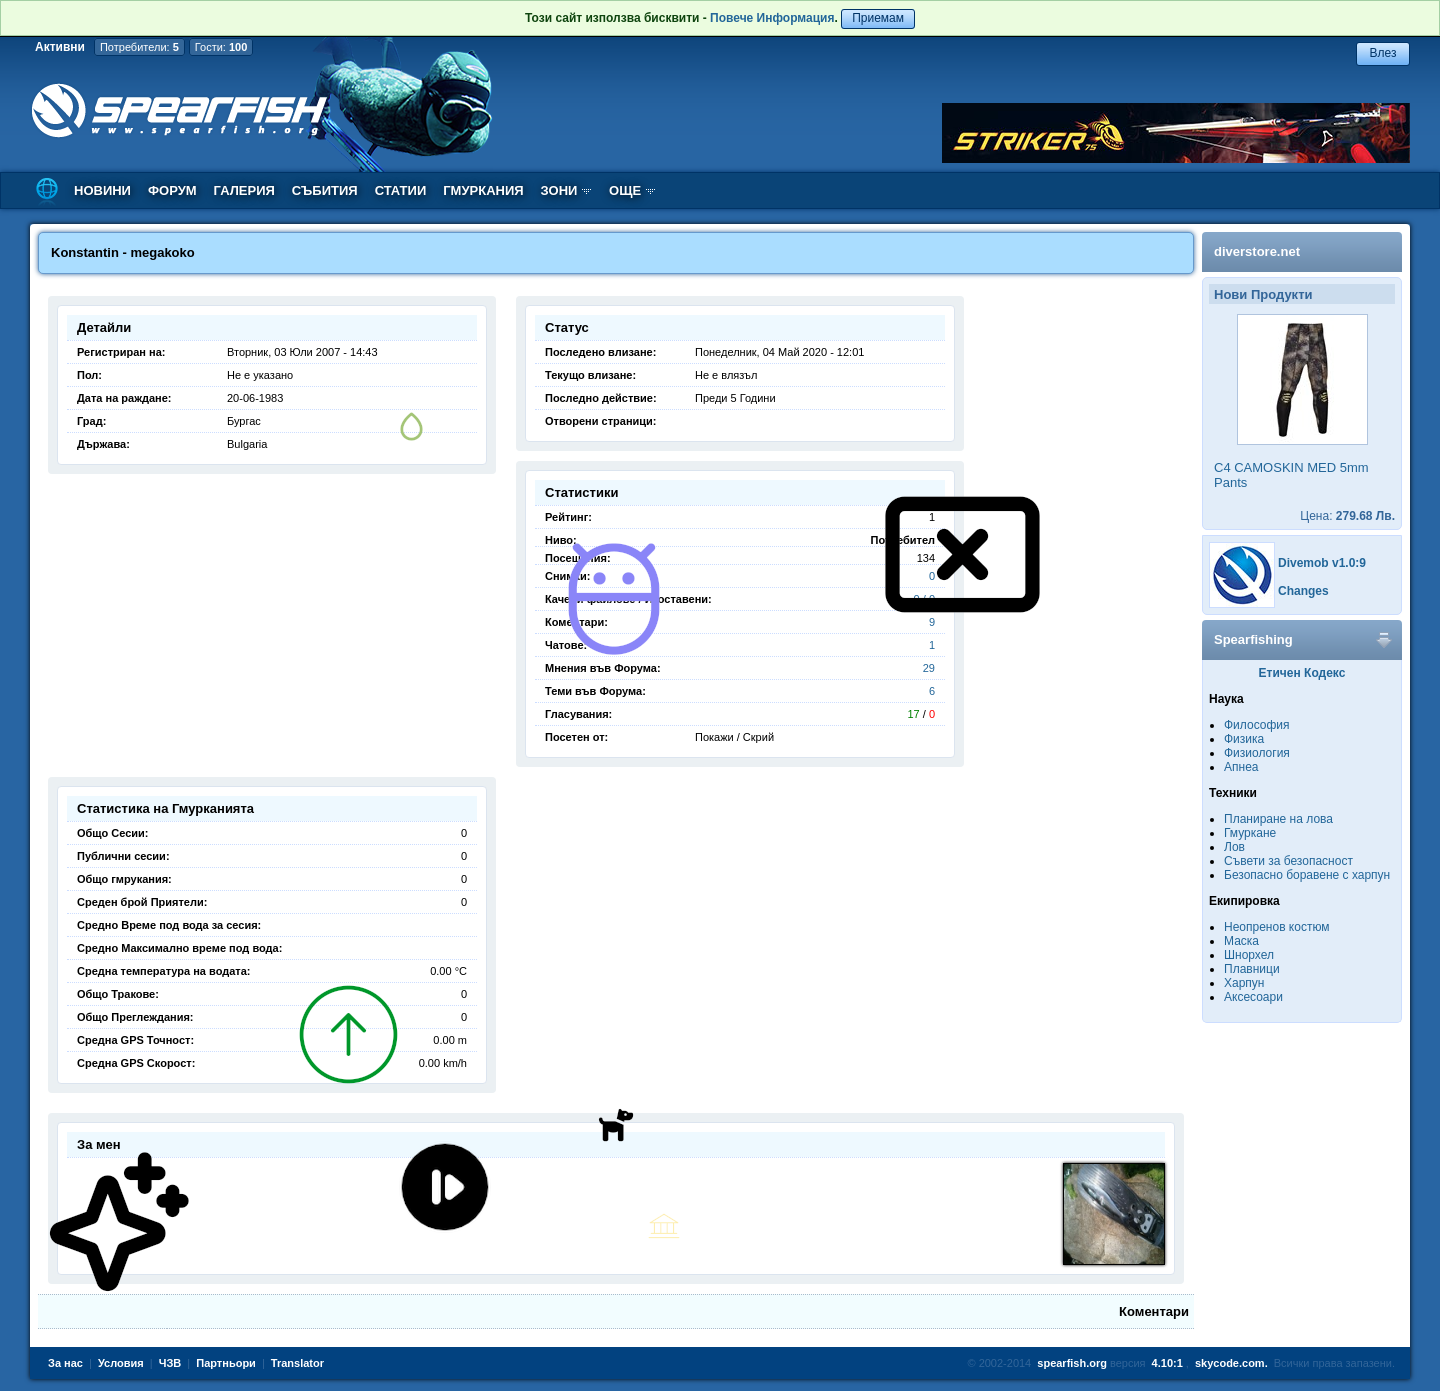  Describe the element at coordinates (117, 1224) in the screenshot. I see `indicates new or AI-generated content` at that location.